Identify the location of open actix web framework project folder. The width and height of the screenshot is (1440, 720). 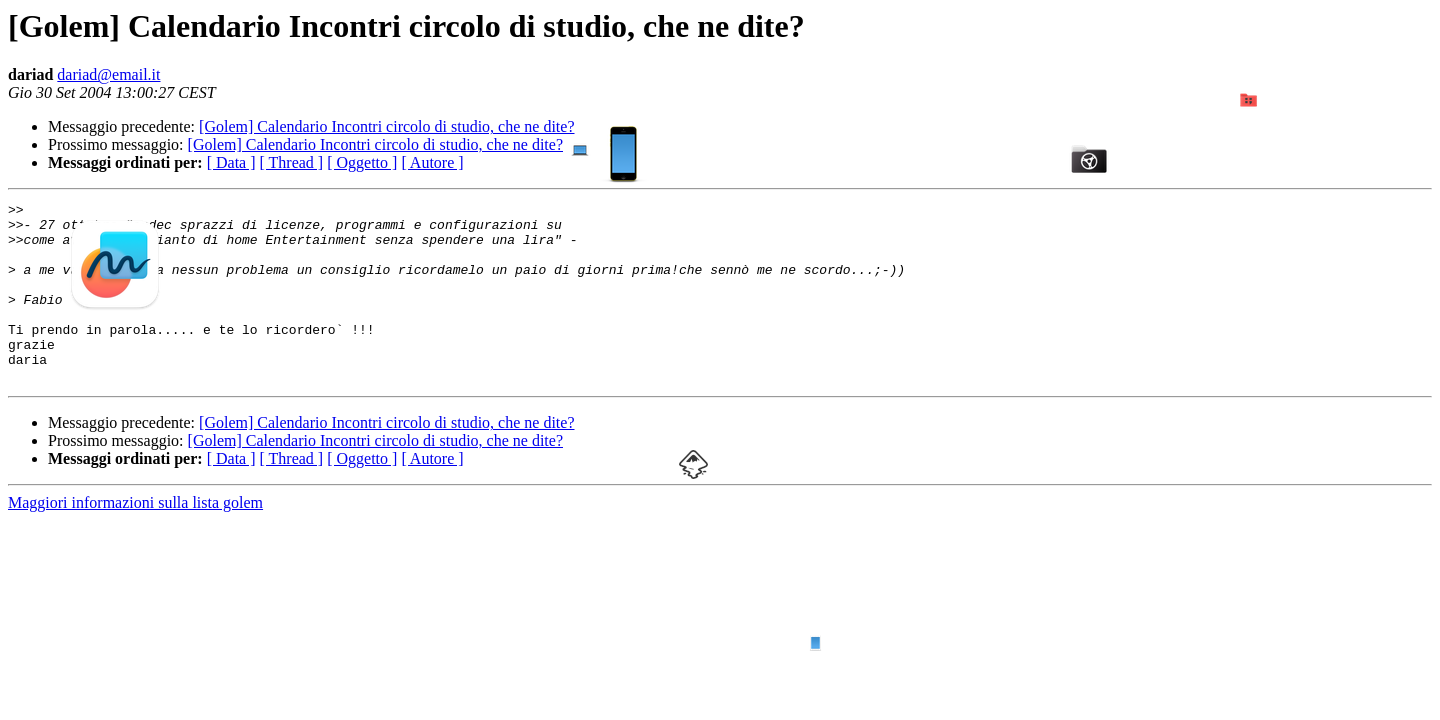
(1089, 160).